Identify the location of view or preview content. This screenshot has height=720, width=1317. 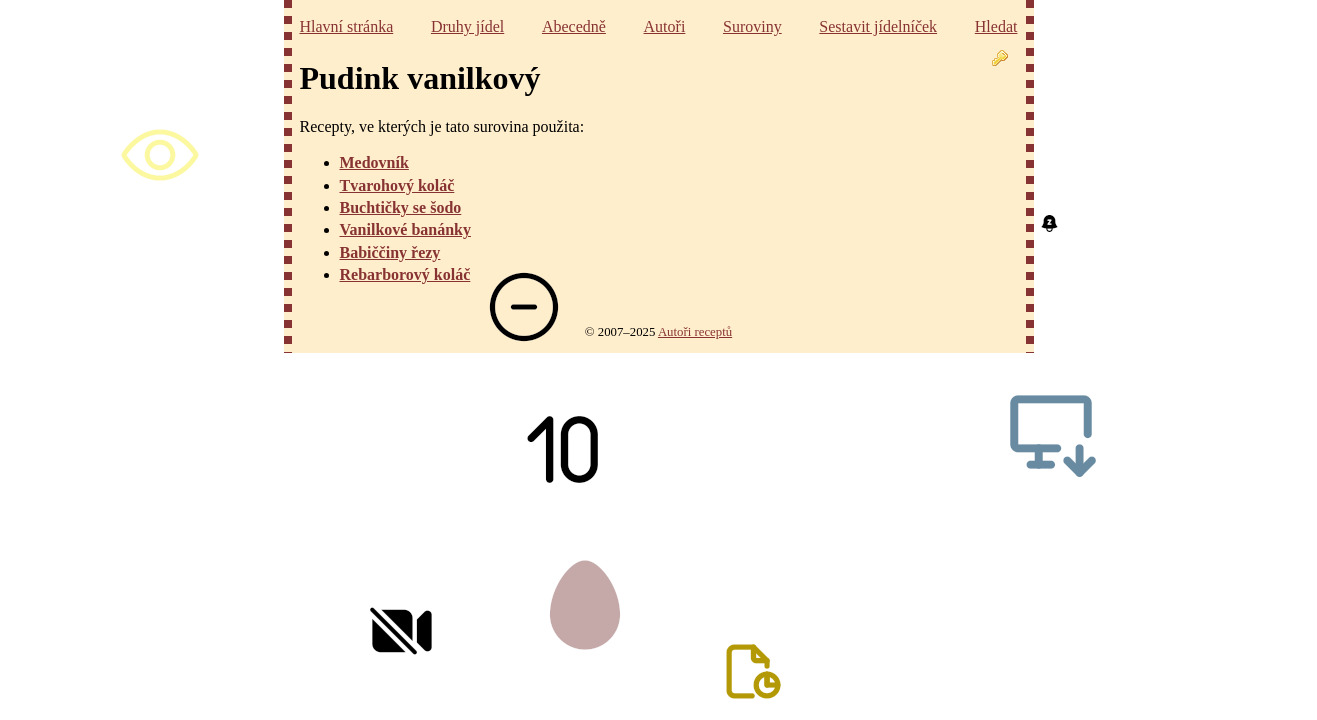
(160, 155).